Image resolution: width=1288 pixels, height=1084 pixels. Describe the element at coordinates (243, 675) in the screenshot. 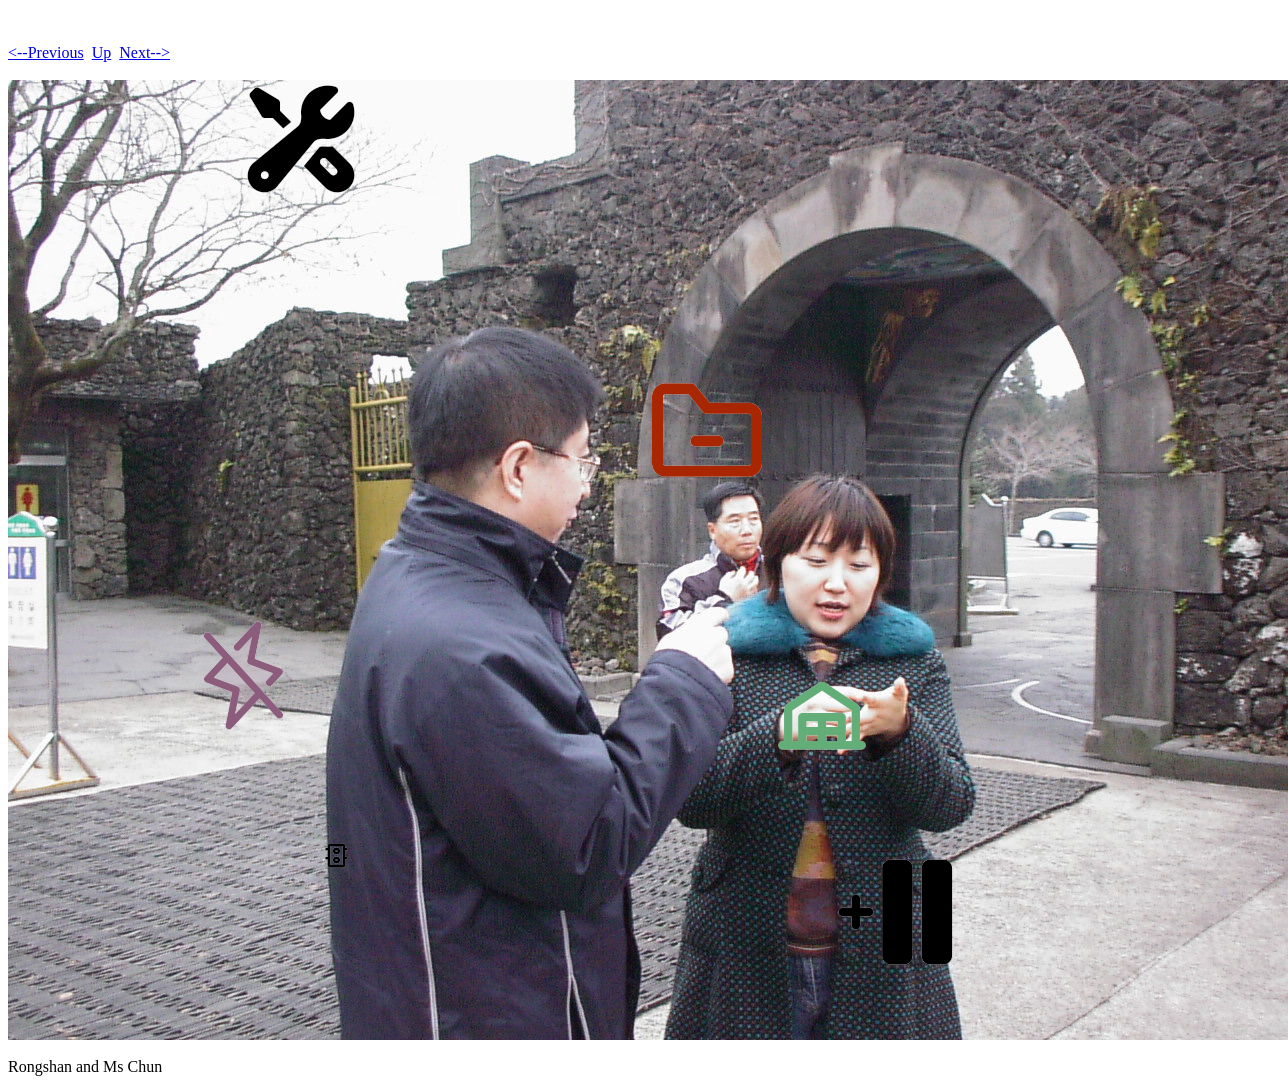

I see `disable flash or lightning mode` at that location.